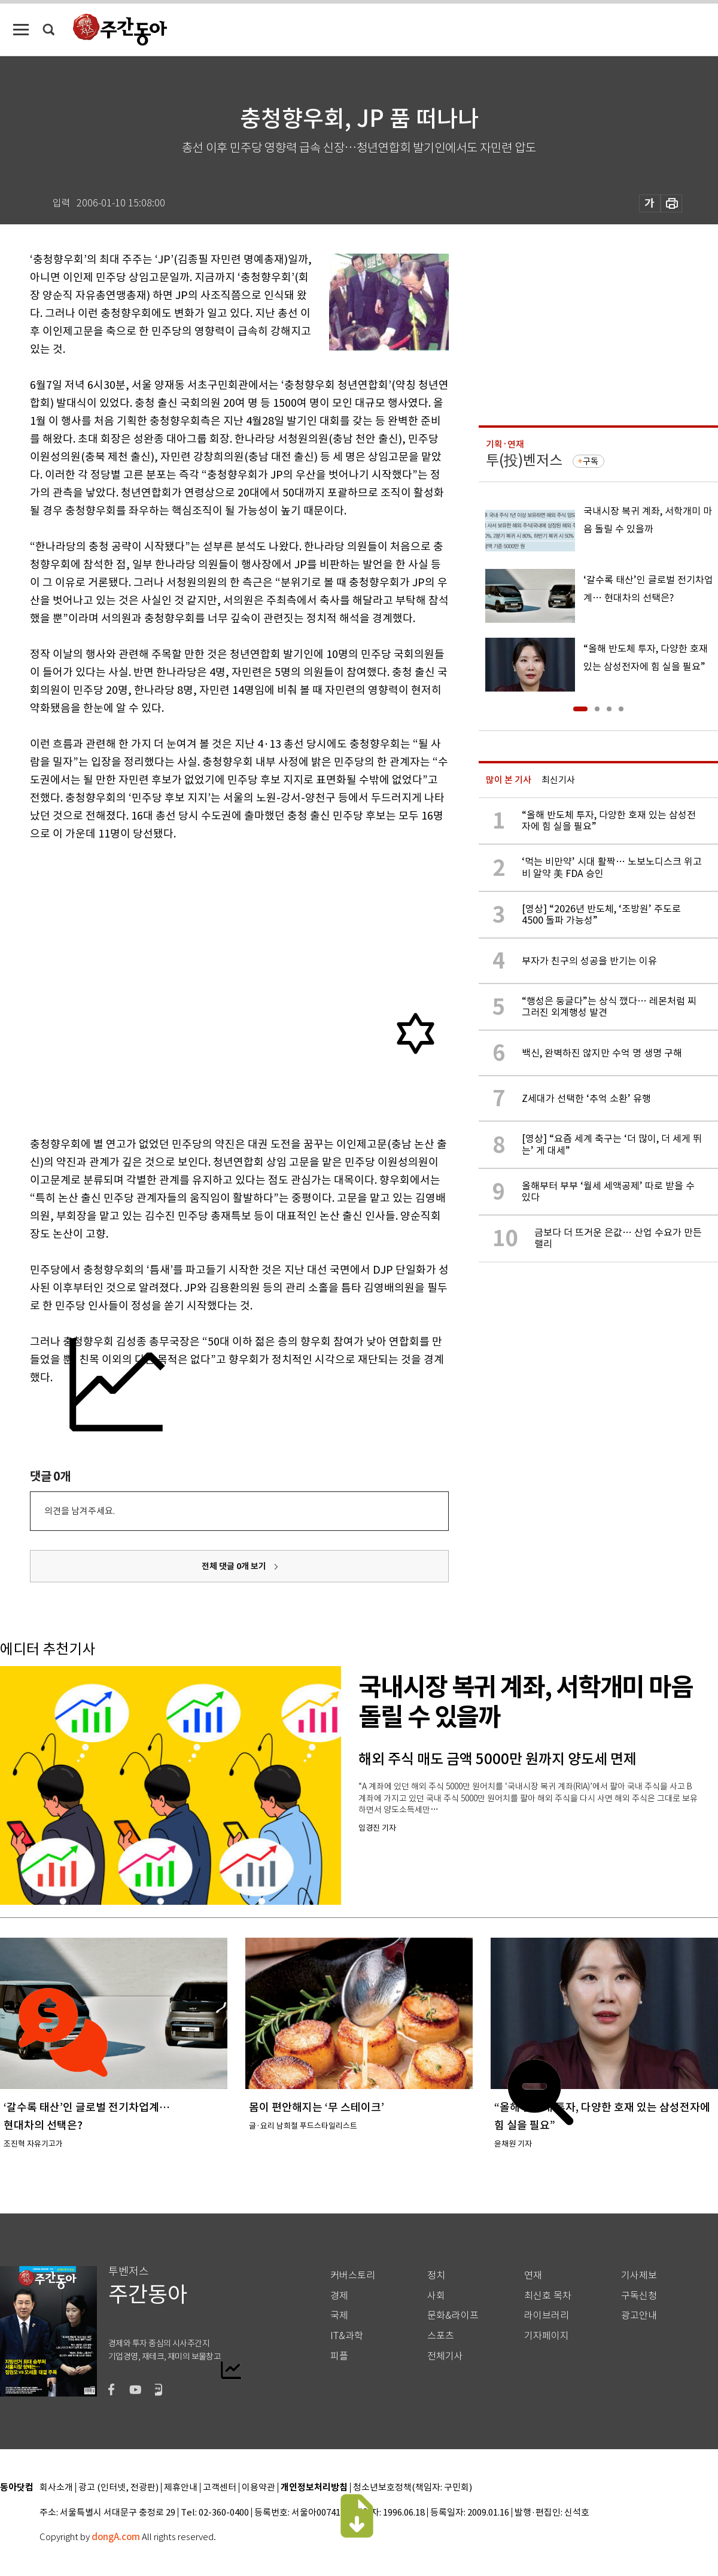  Describe the element at coordinates (540, 2092) in the screenshot. I see `zoom out` at that location.